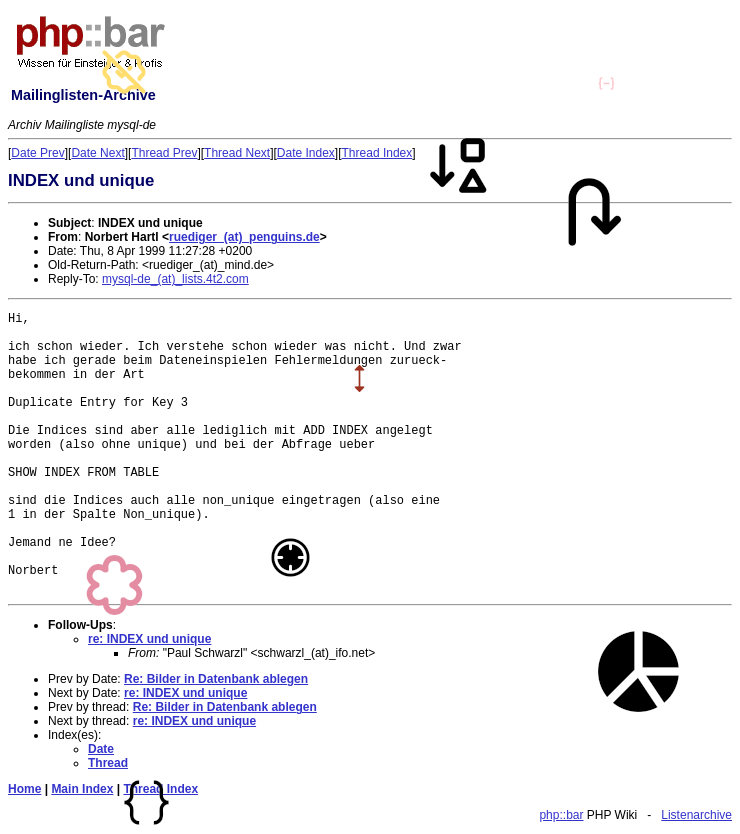 The height and width of the screenshot is (834, 740). I want to click on remove a code block or snippet, so click(606, 83).